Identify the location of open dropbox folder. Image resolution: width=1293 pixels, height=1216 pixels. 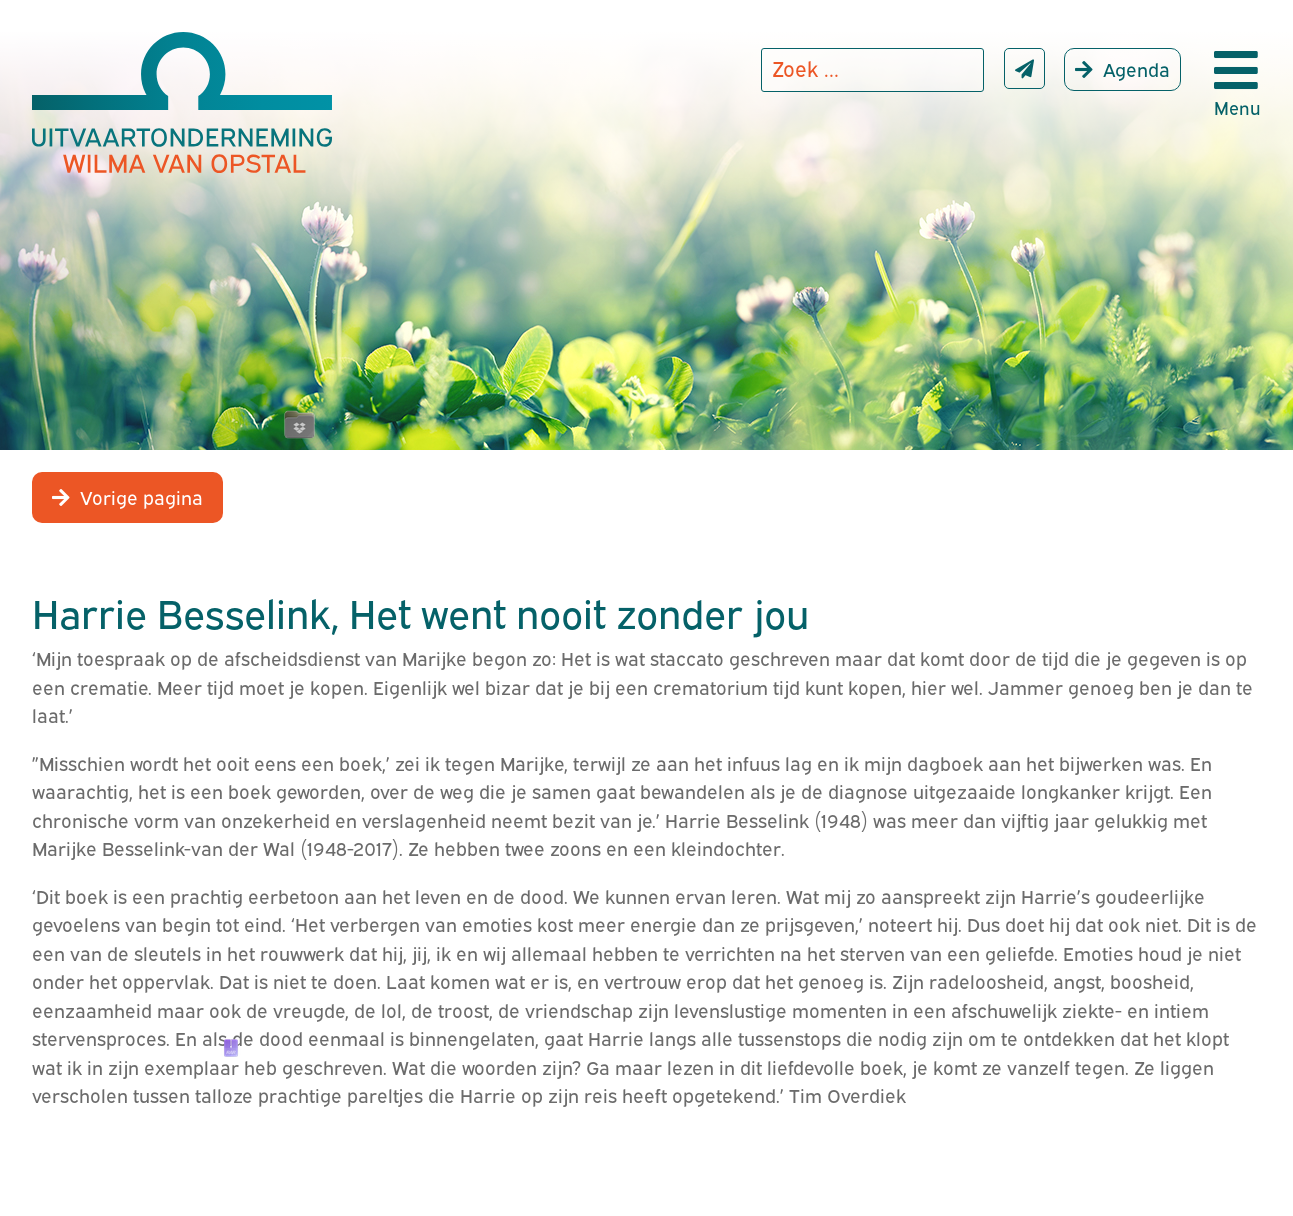
(299, 424).